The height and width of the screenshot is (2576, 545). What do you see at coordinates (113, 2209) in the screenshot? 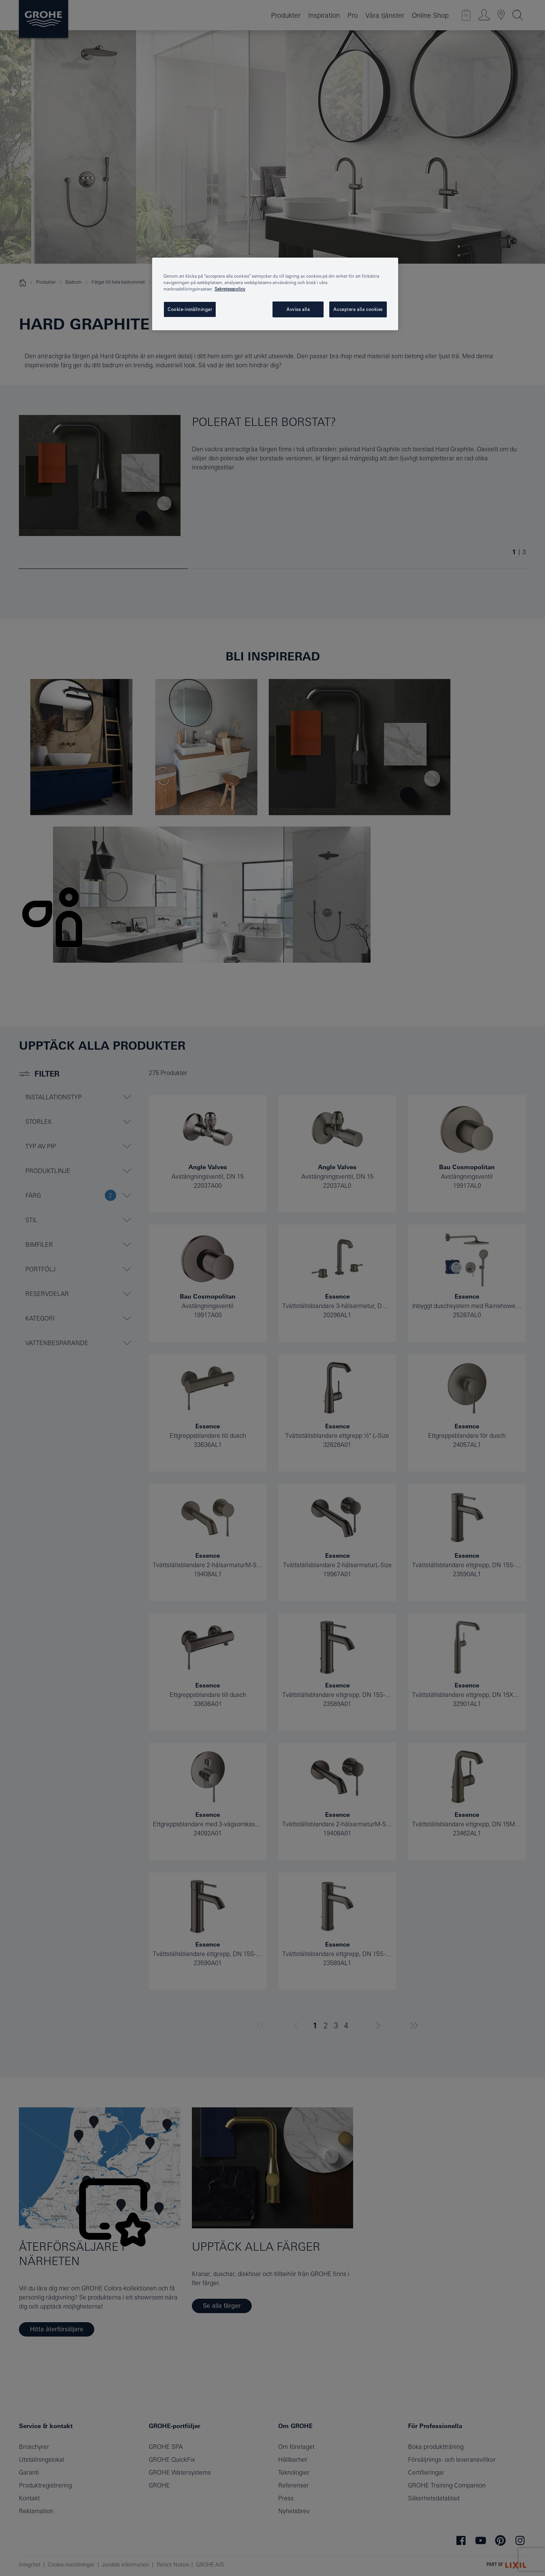
I see `mark this tablet as a favorite device` at bounding box center [113, 2209].